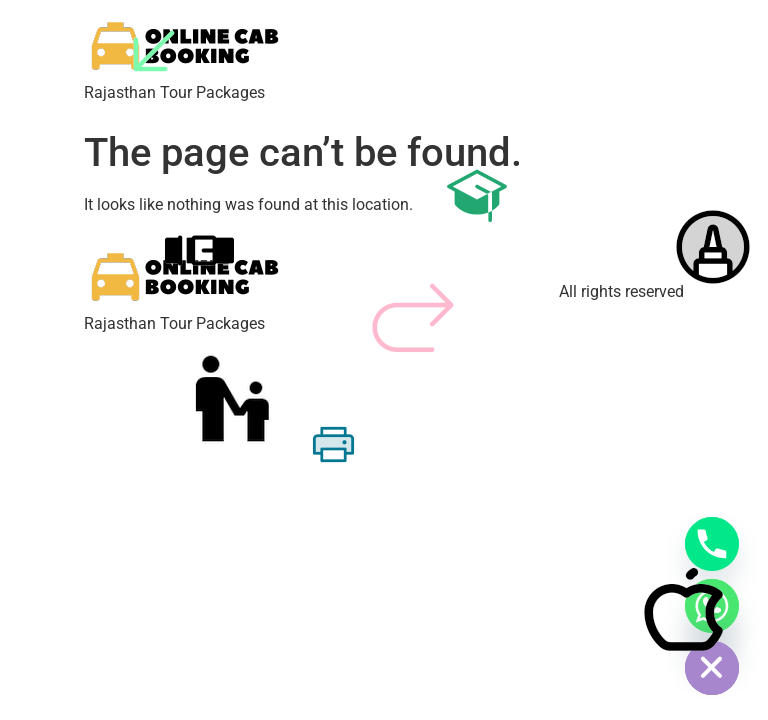  What do you see at coordinates (234, 398) in the screenshot?
I see `parental supervision required` at bounding box center [234, 398].